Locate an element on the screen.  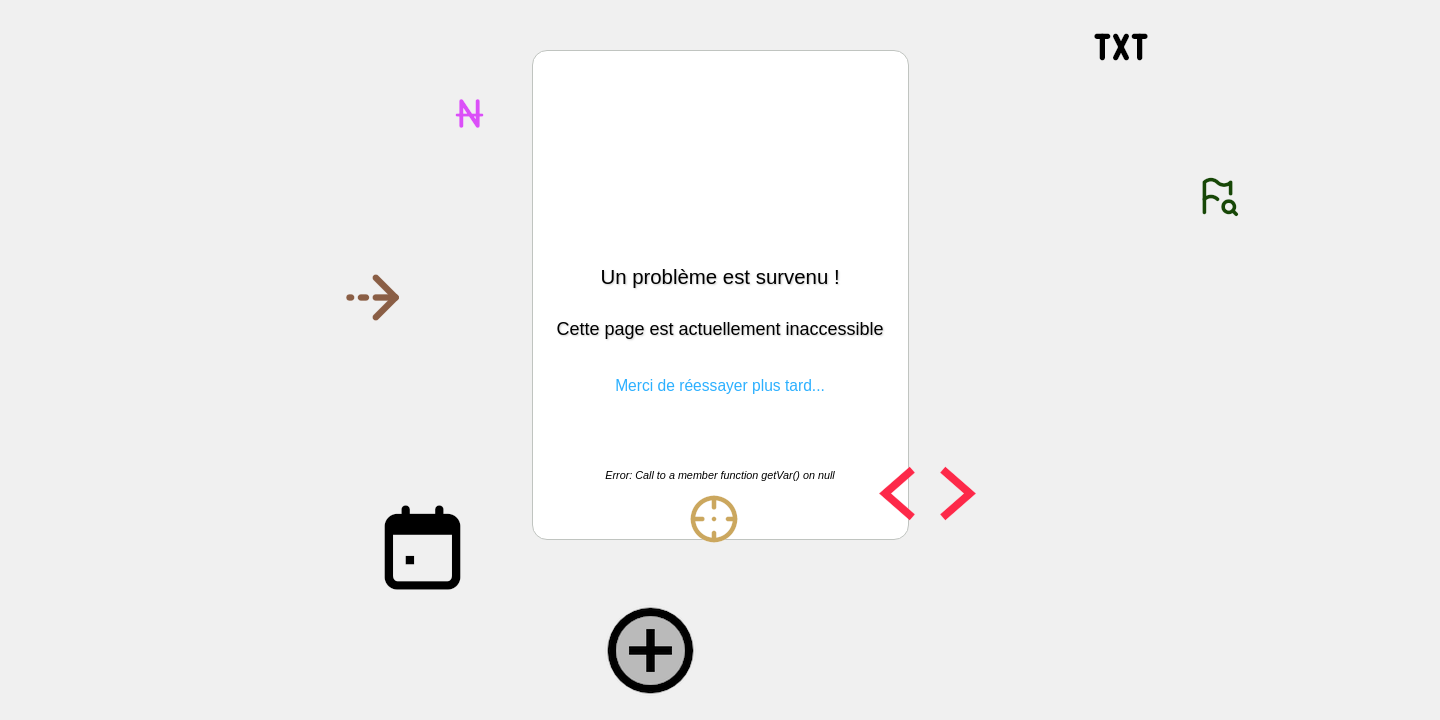
continue to the next step is located at coordinates (372, 297).